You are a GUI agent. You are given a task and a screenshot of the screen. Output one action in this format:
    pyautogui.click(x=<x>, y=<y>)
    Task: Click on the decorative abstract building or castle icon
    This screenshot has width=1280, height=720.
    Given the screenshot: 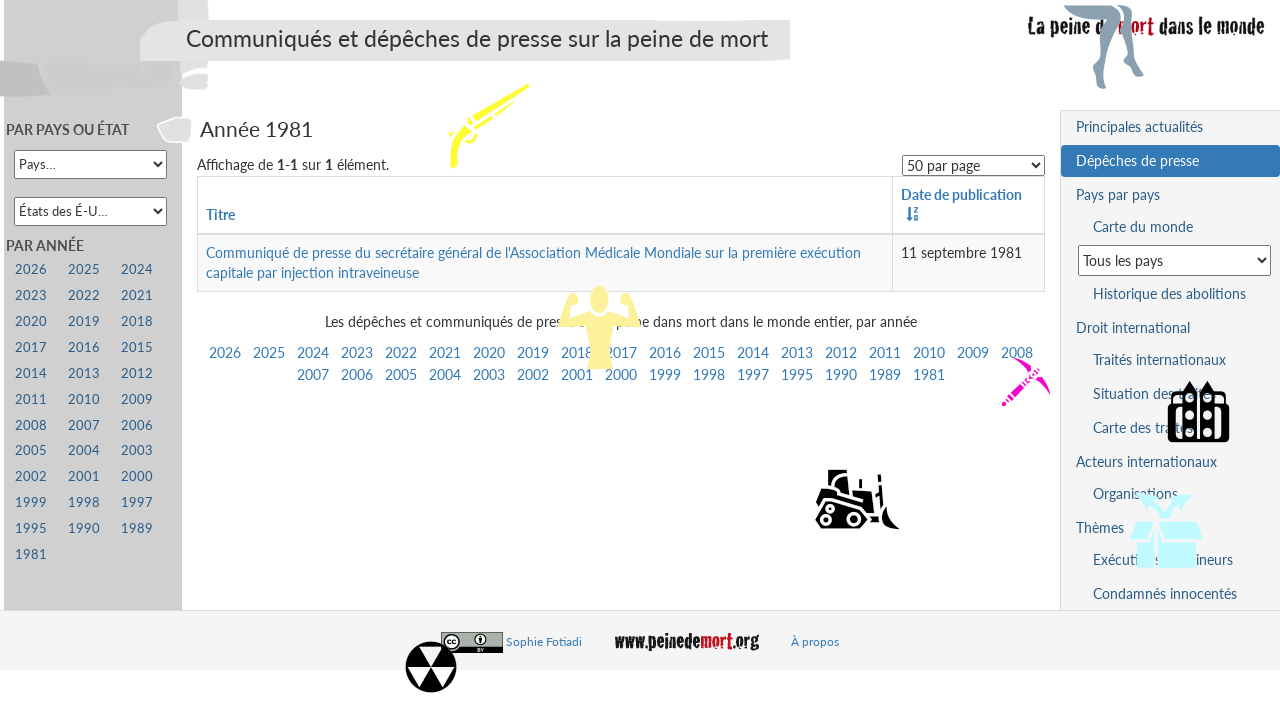 What is the action you would take?
    pyautogui.click(x=1198, y=411)
    